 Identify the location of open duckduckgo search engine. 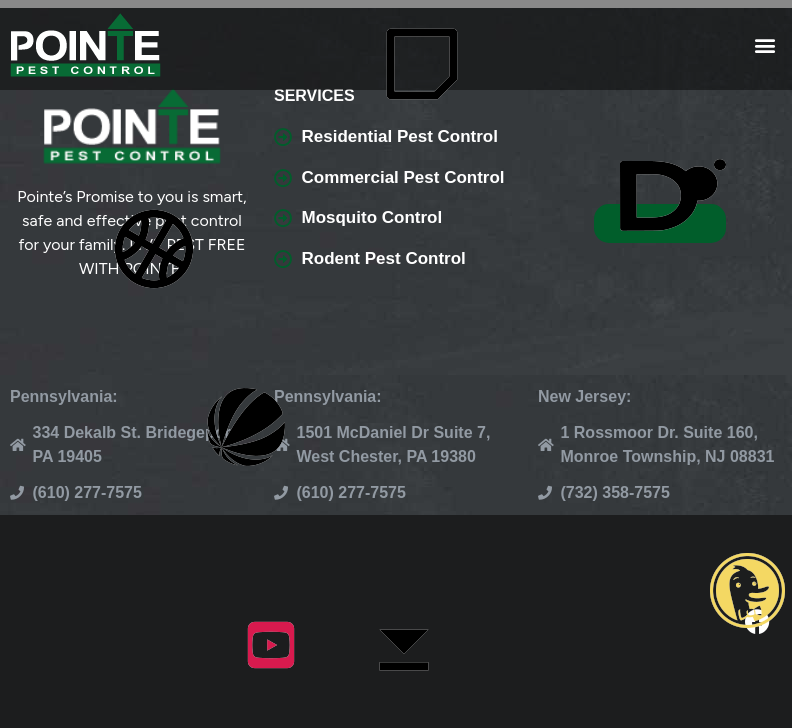
(747, 590).